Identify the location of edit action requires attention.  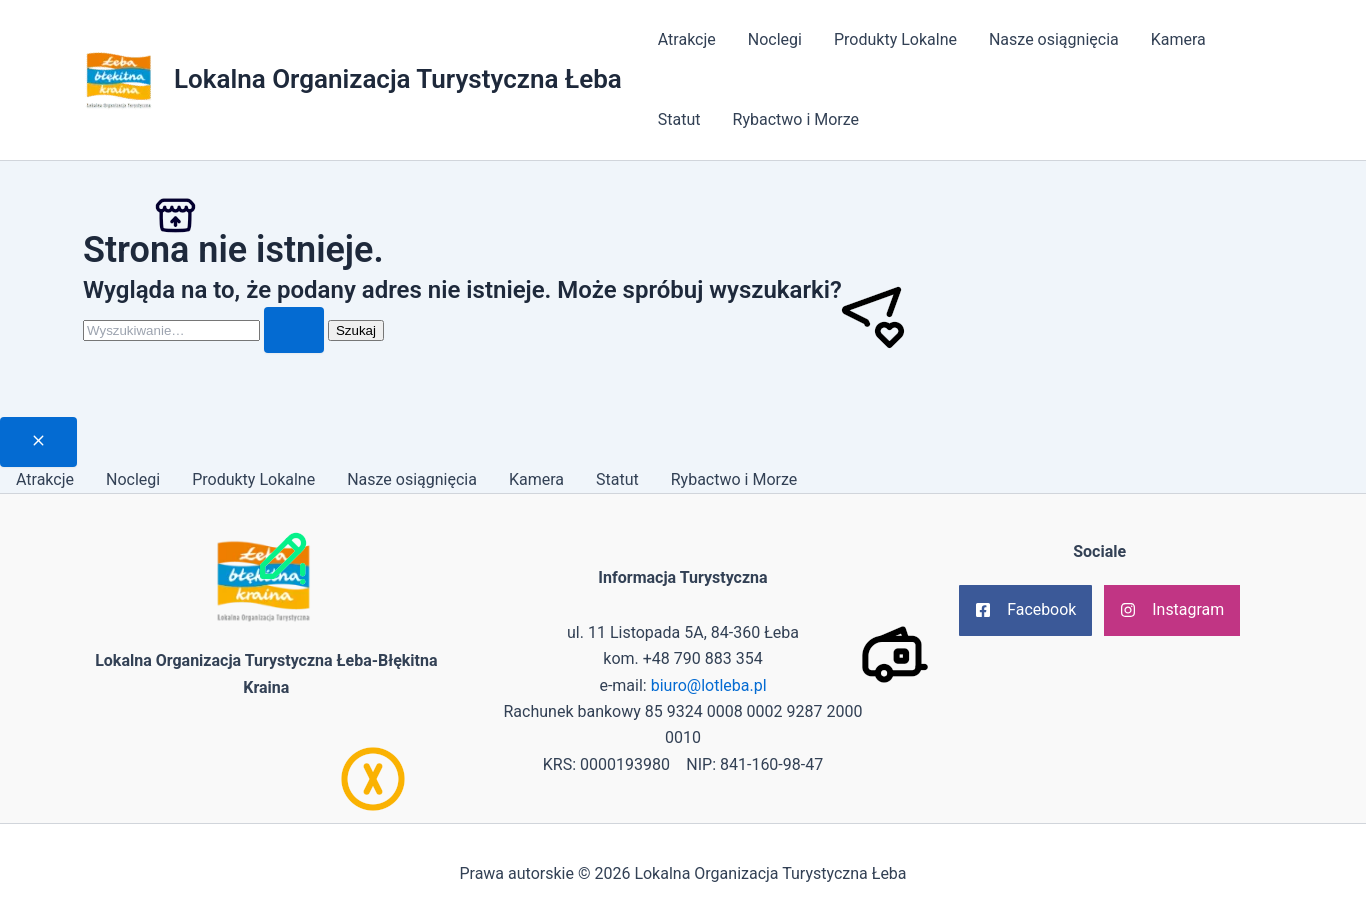
(284, 555).